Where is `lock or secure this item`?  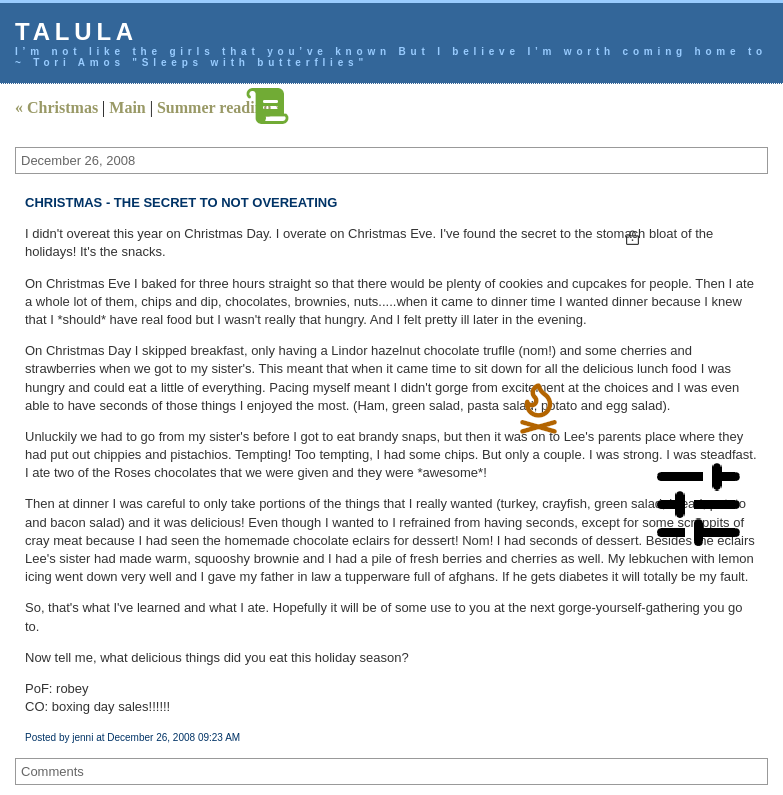 lock or secure this item is located at coordinates (632, 238).